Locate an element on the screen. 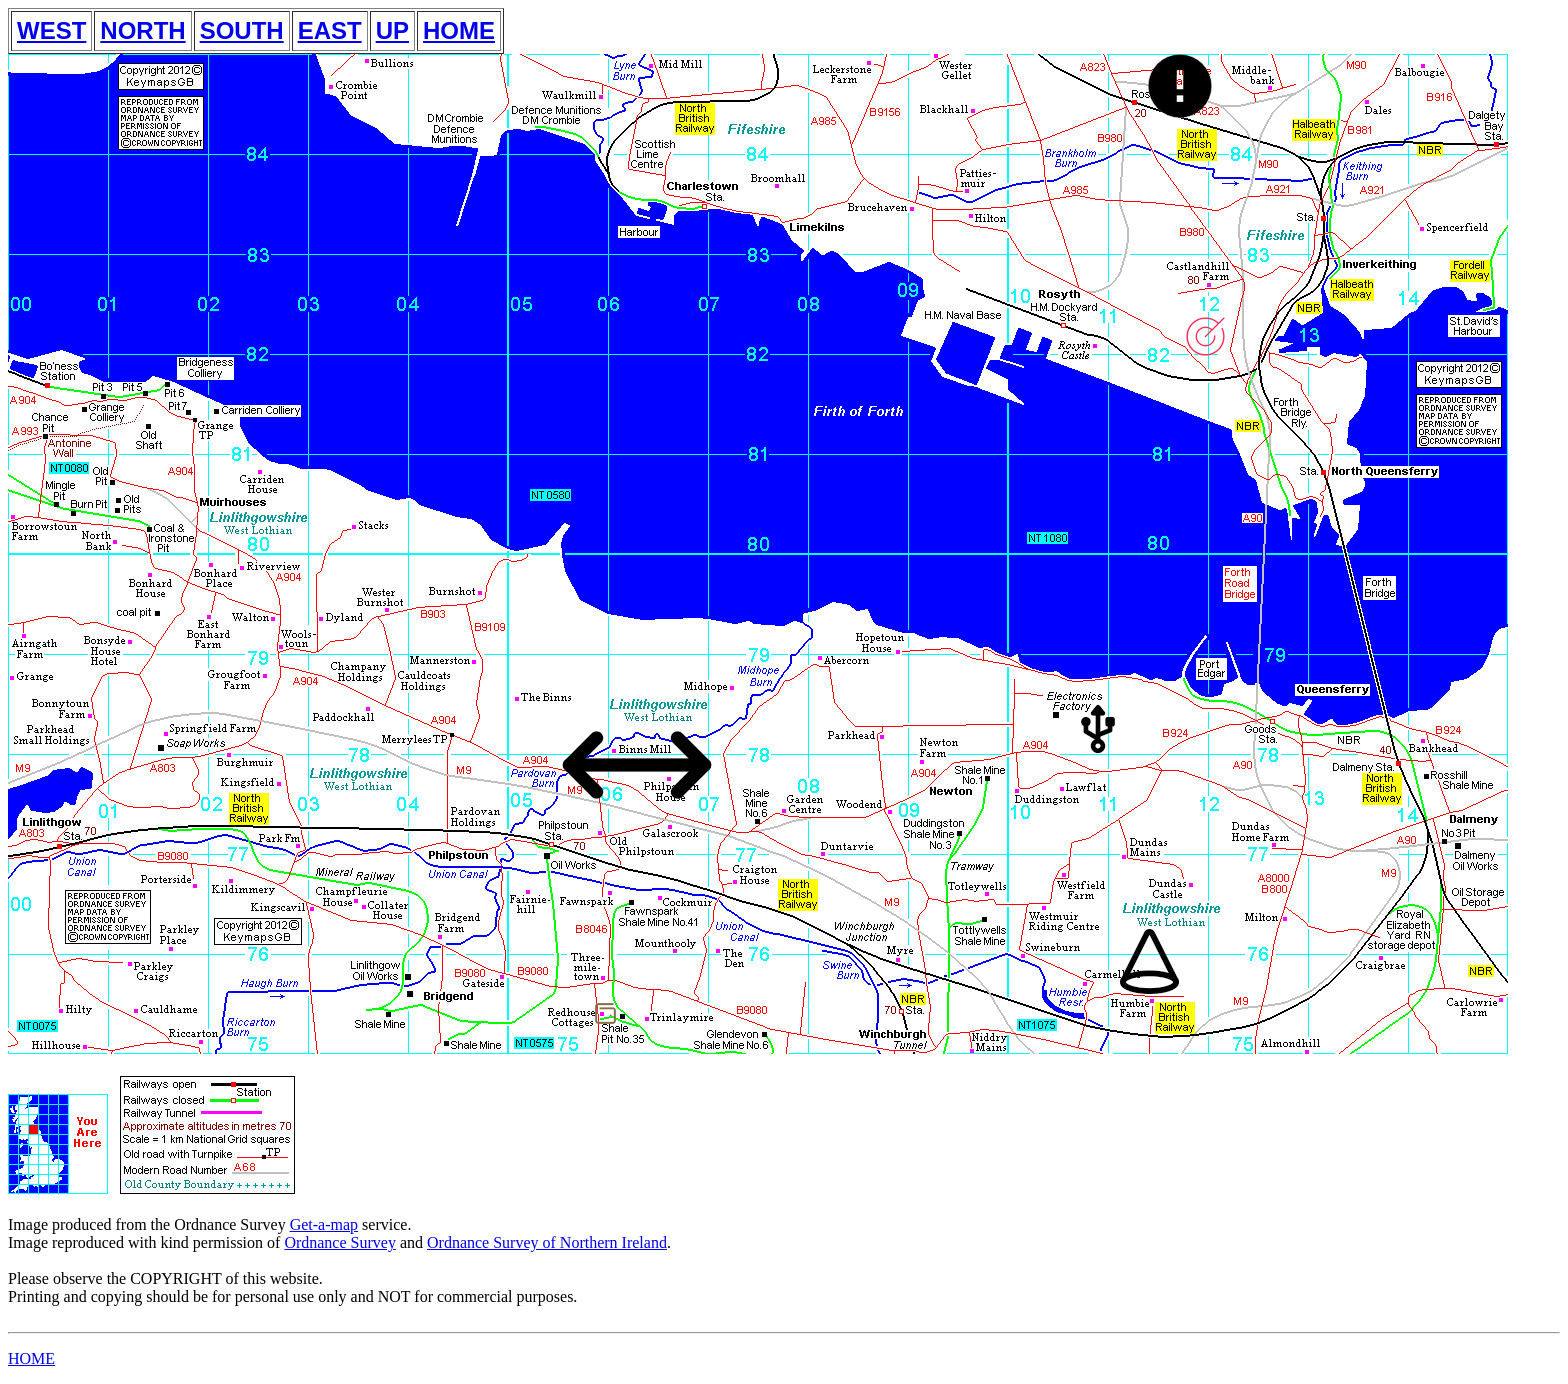 Image resolution: width=1568 pixels, height=1384 pixels. access your wallet or payment methods is located at coordinates (605, 1013).